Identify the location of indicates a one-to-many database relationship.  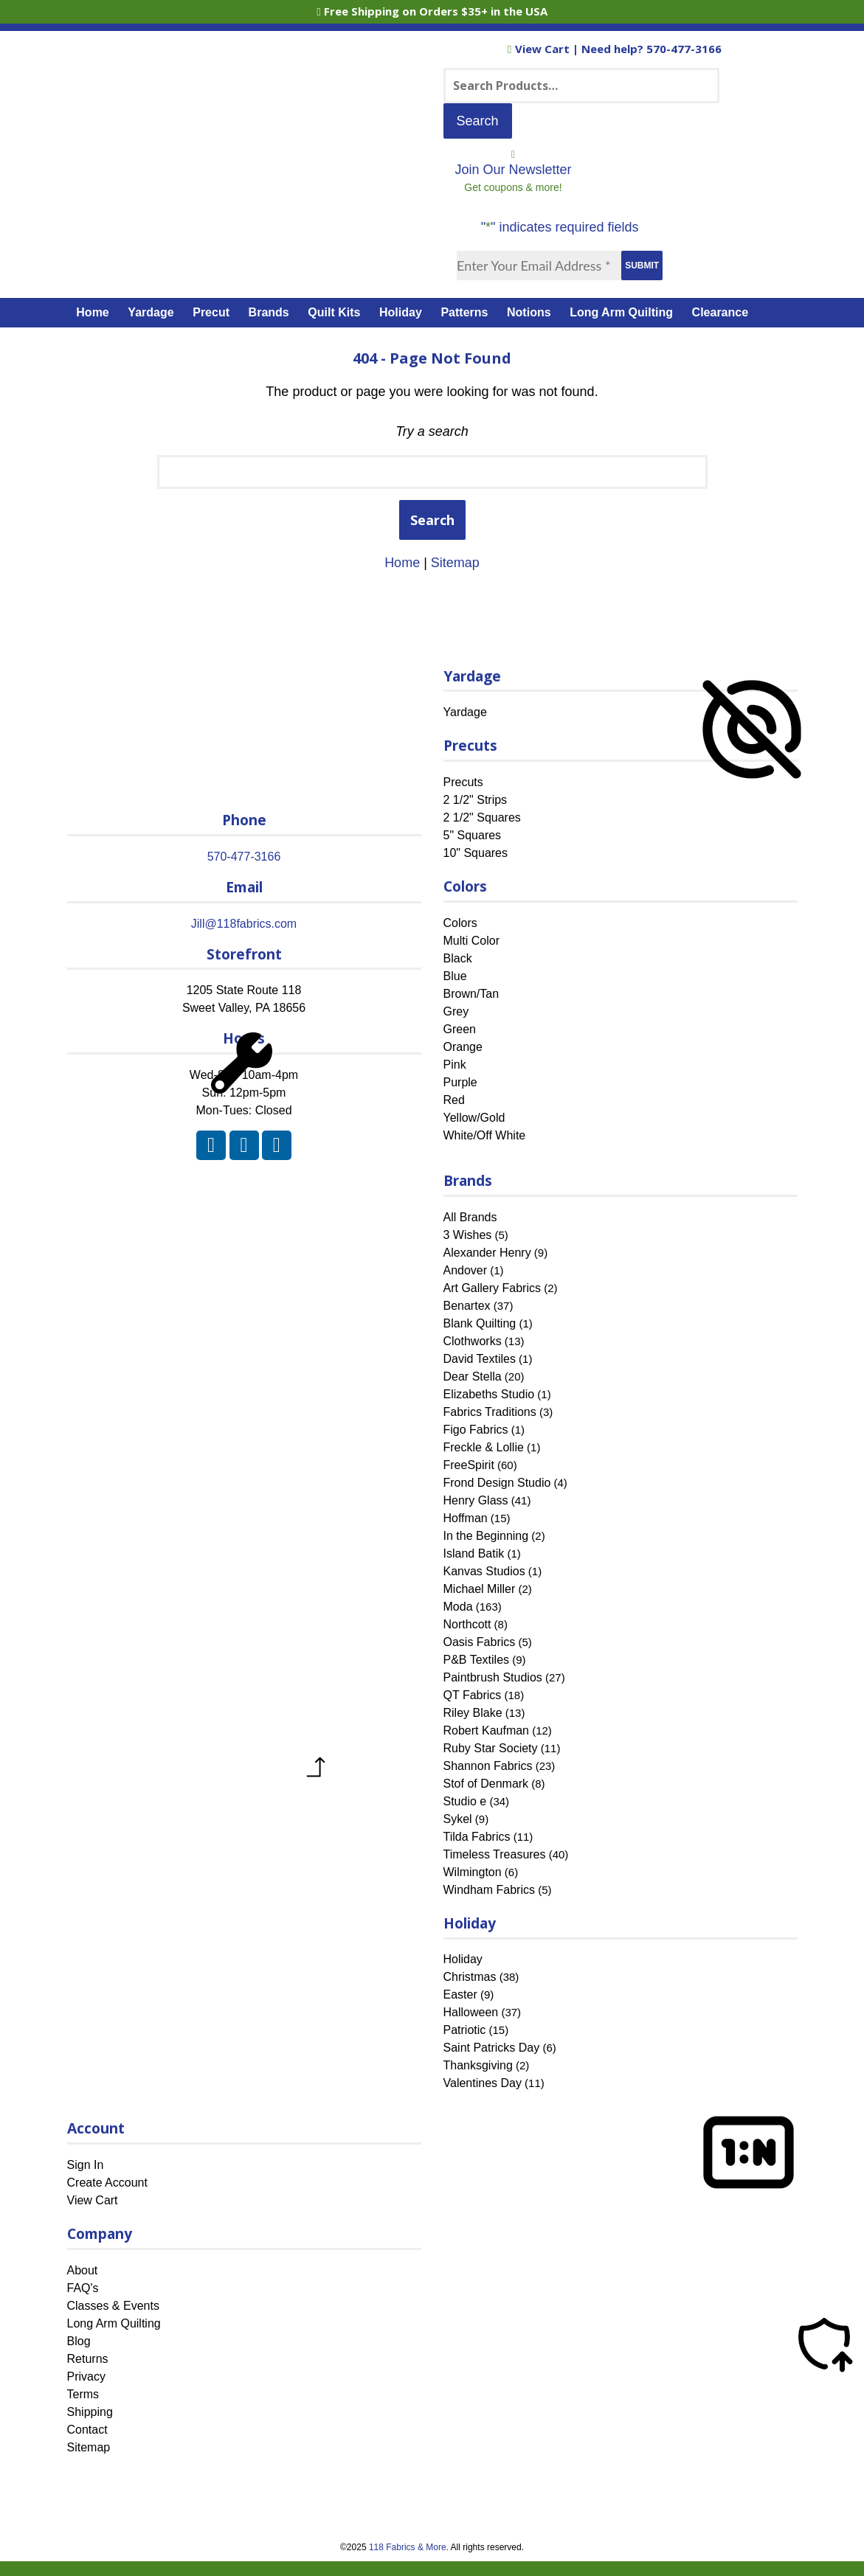
(748, 2152).